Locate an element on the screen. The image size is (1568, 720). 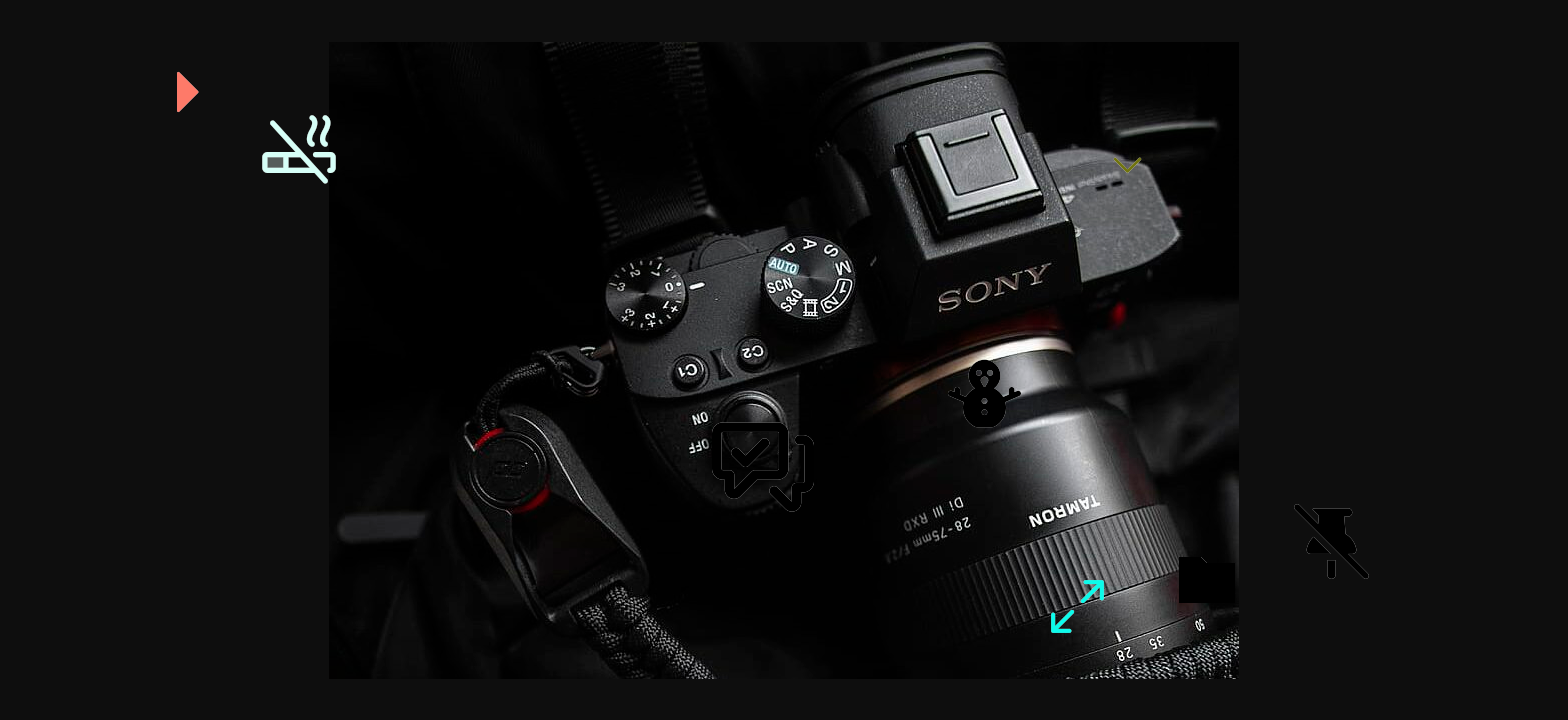
indicates a discussion thread has been closed is located at coordinates (763, 467).